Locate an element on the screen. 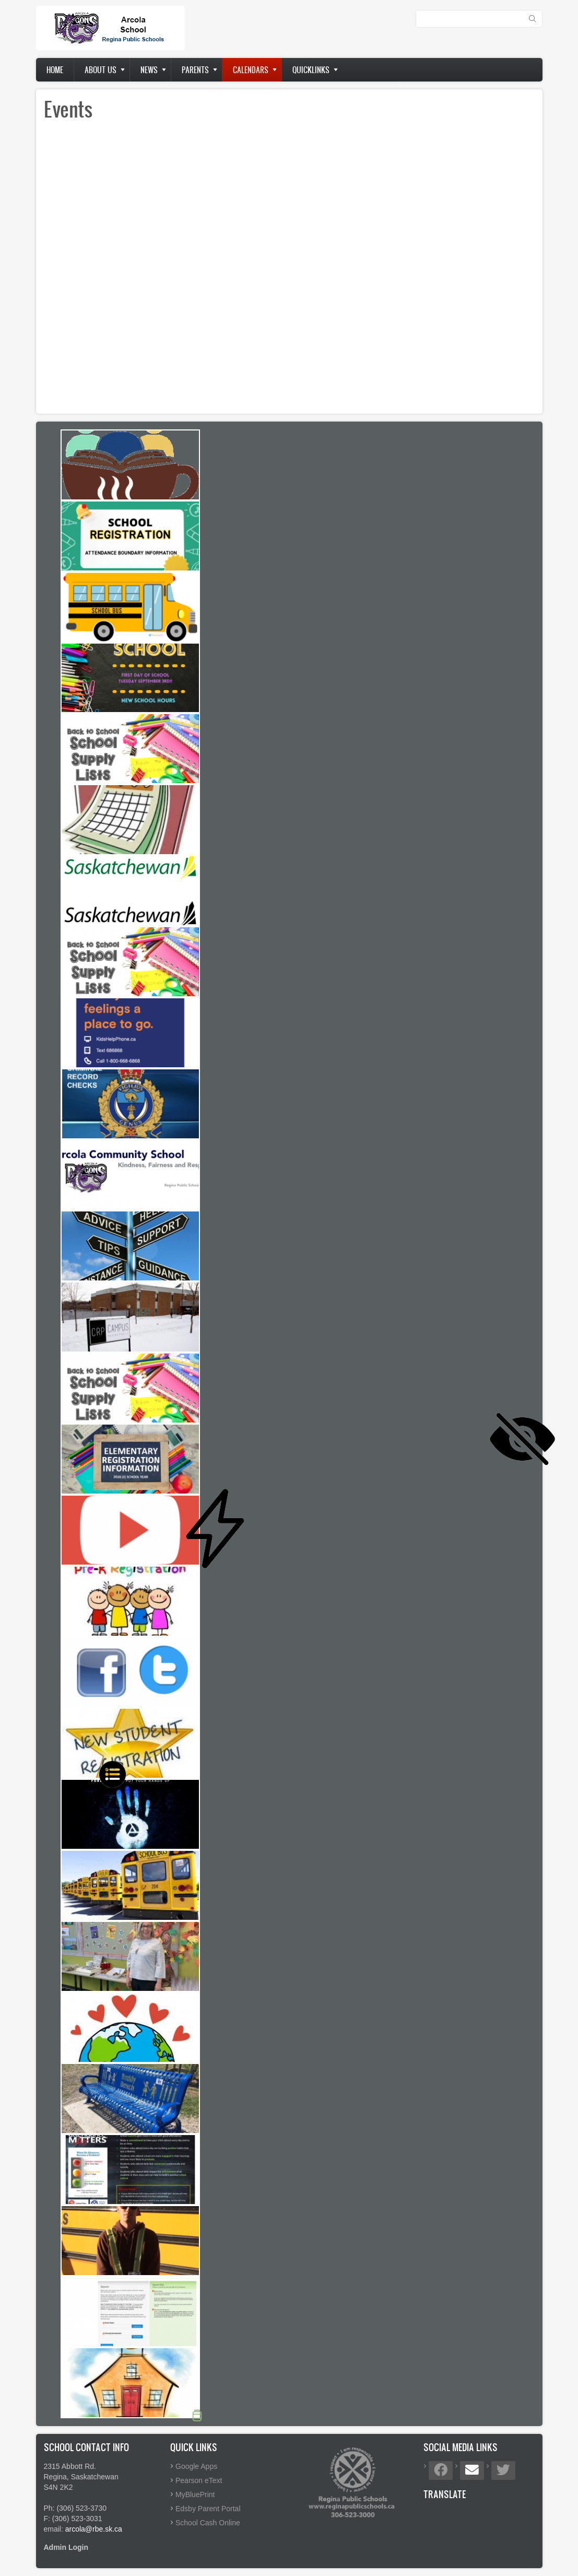  view product or container details is located at coordinates (197, 2415).